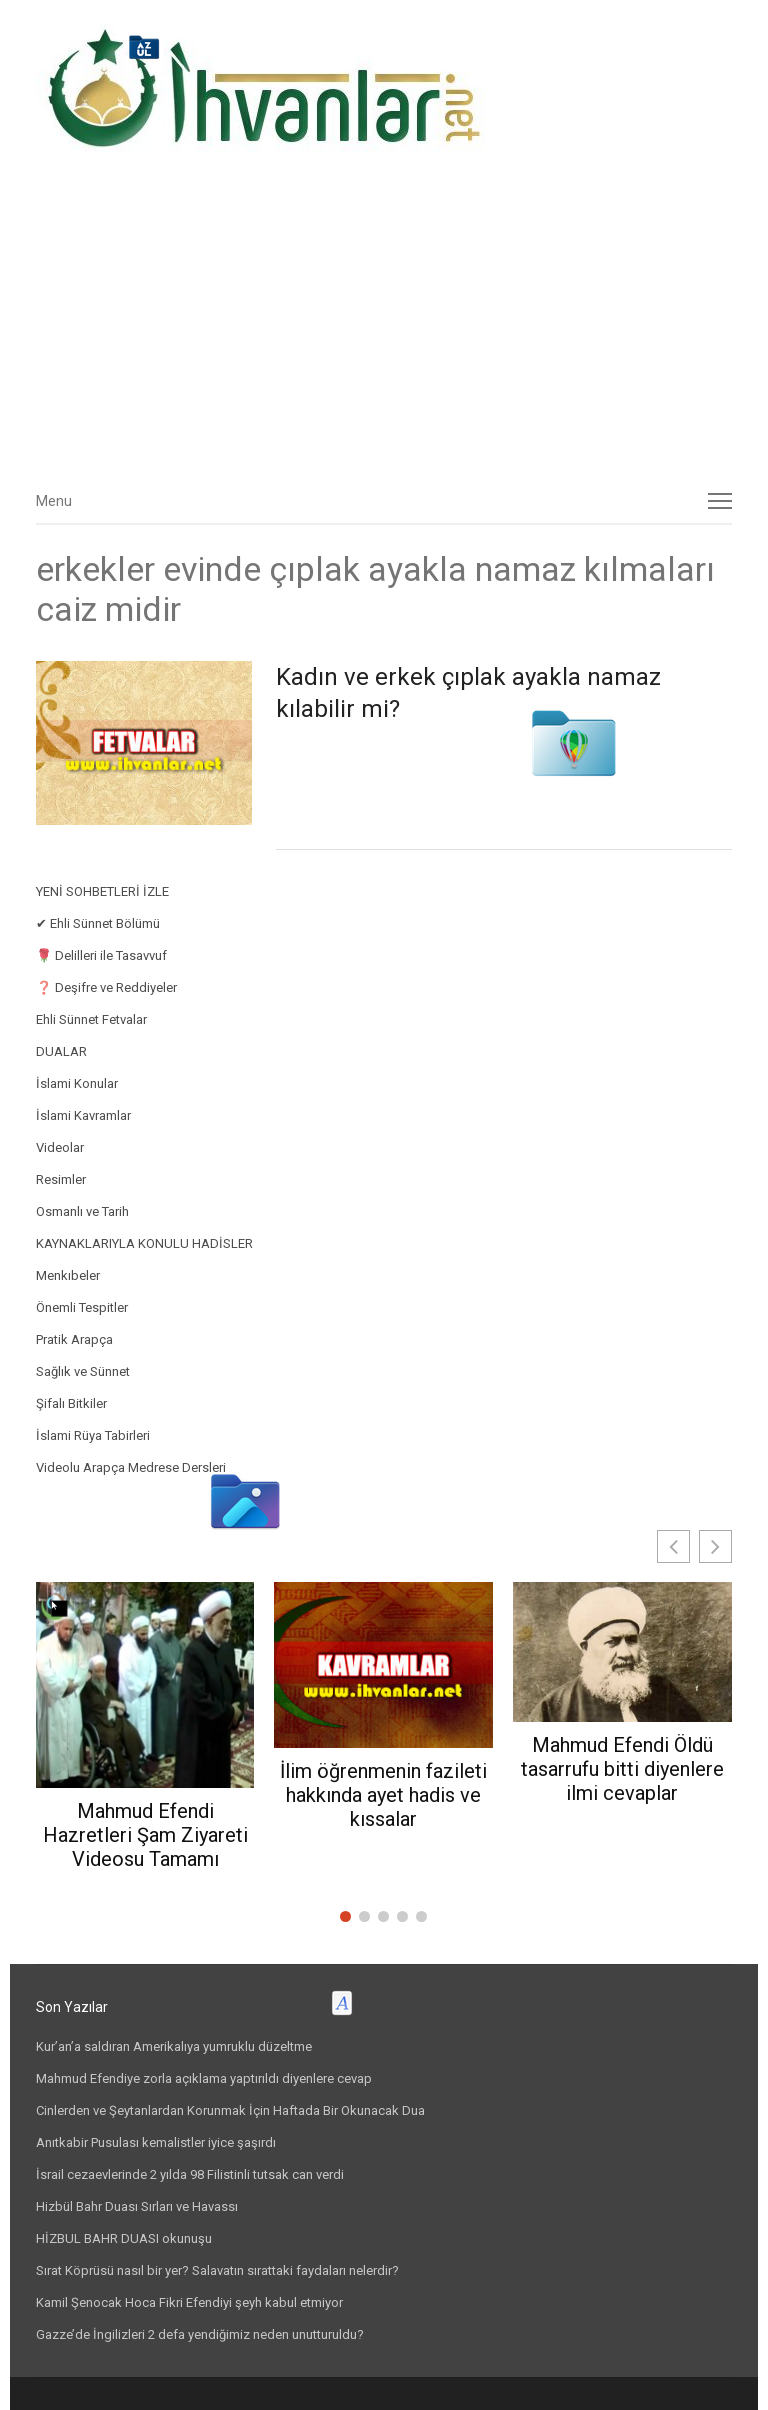  What do you see at coordinates (342, 2003) in the screenshot?
I see `a TrueType font file` at bounding box center [342, 2003].